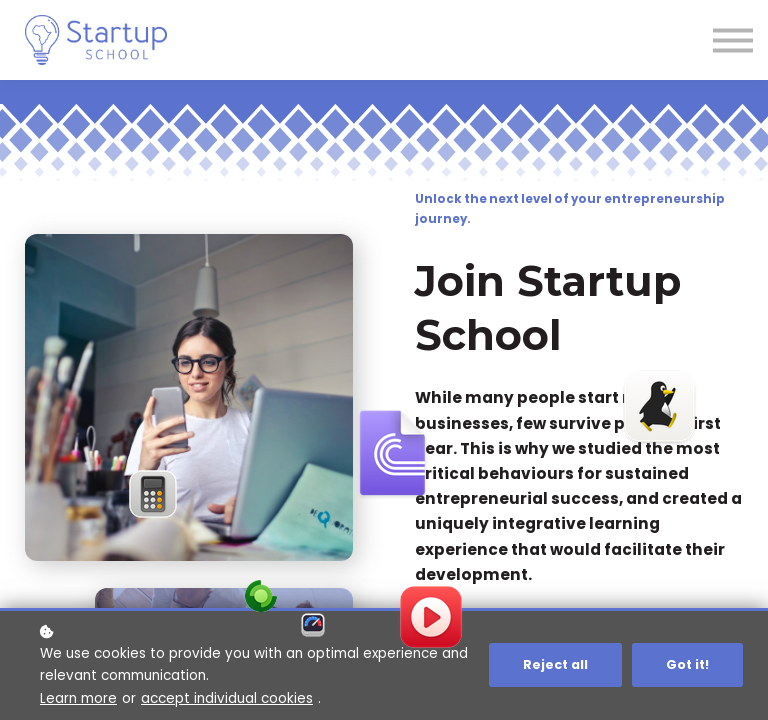 This screenshot has width=768, height=720. I want to click on open the calculator app, so click(153, 494).